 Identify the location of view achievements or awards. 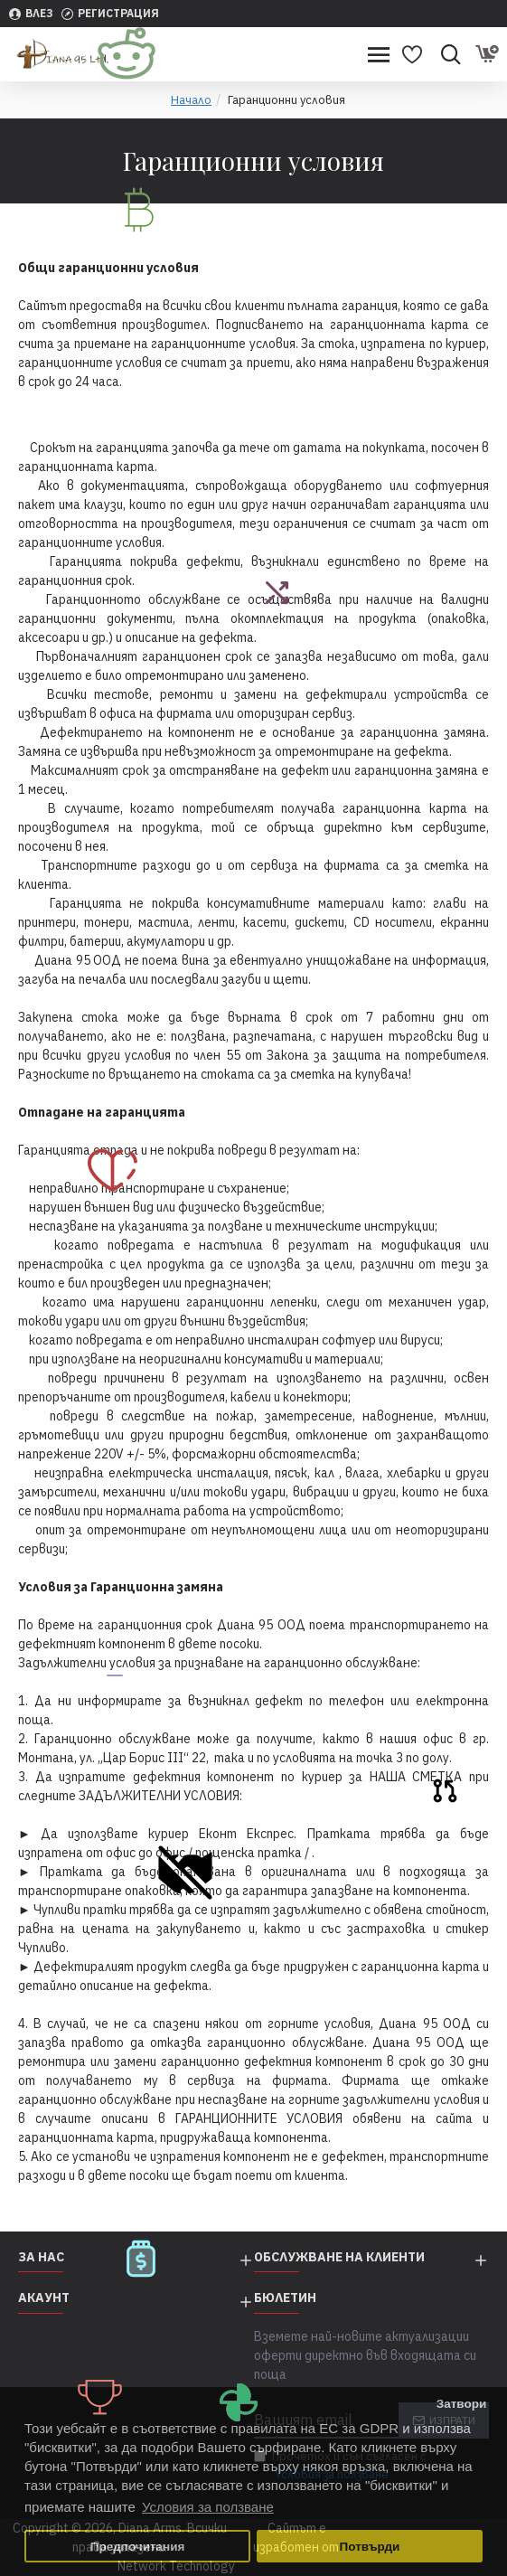
(99, 2395).